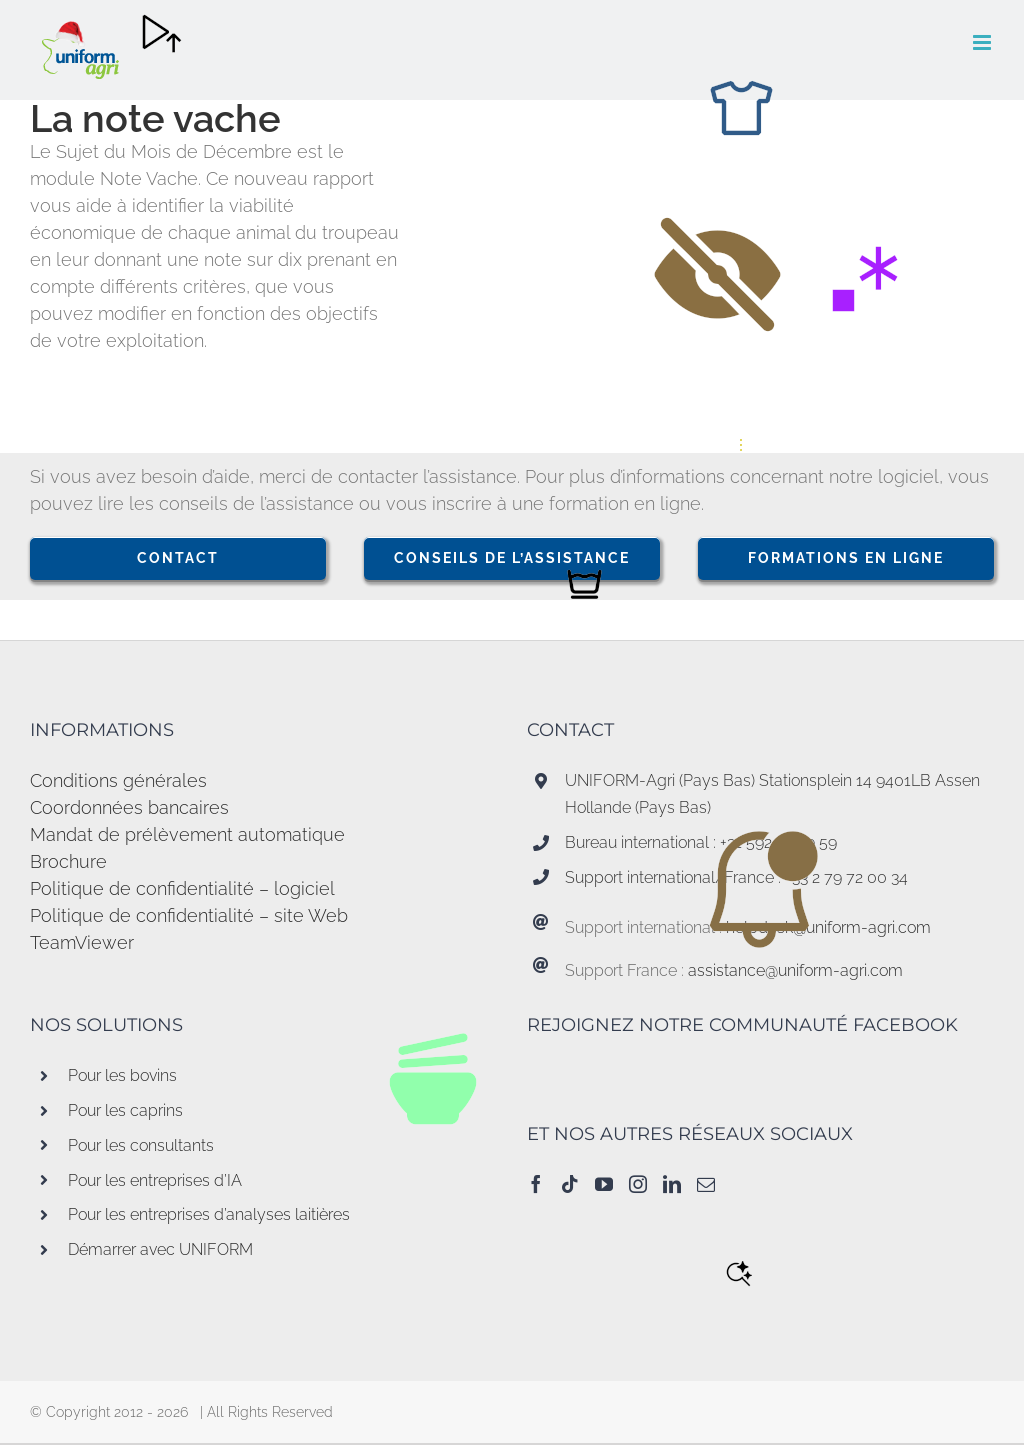 The image size is (1024, 1445). I want to click on indicates new notifications are available, so click(759, 889).